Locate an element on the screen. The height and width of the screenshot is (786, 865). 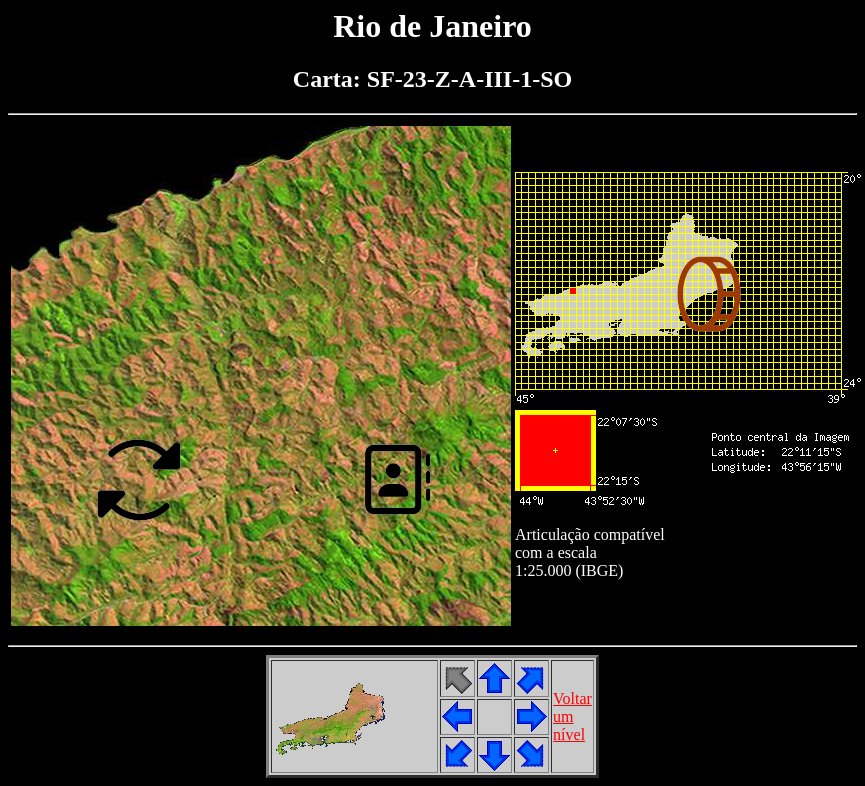
view account balance or currency is located at coordinates (709, 294).